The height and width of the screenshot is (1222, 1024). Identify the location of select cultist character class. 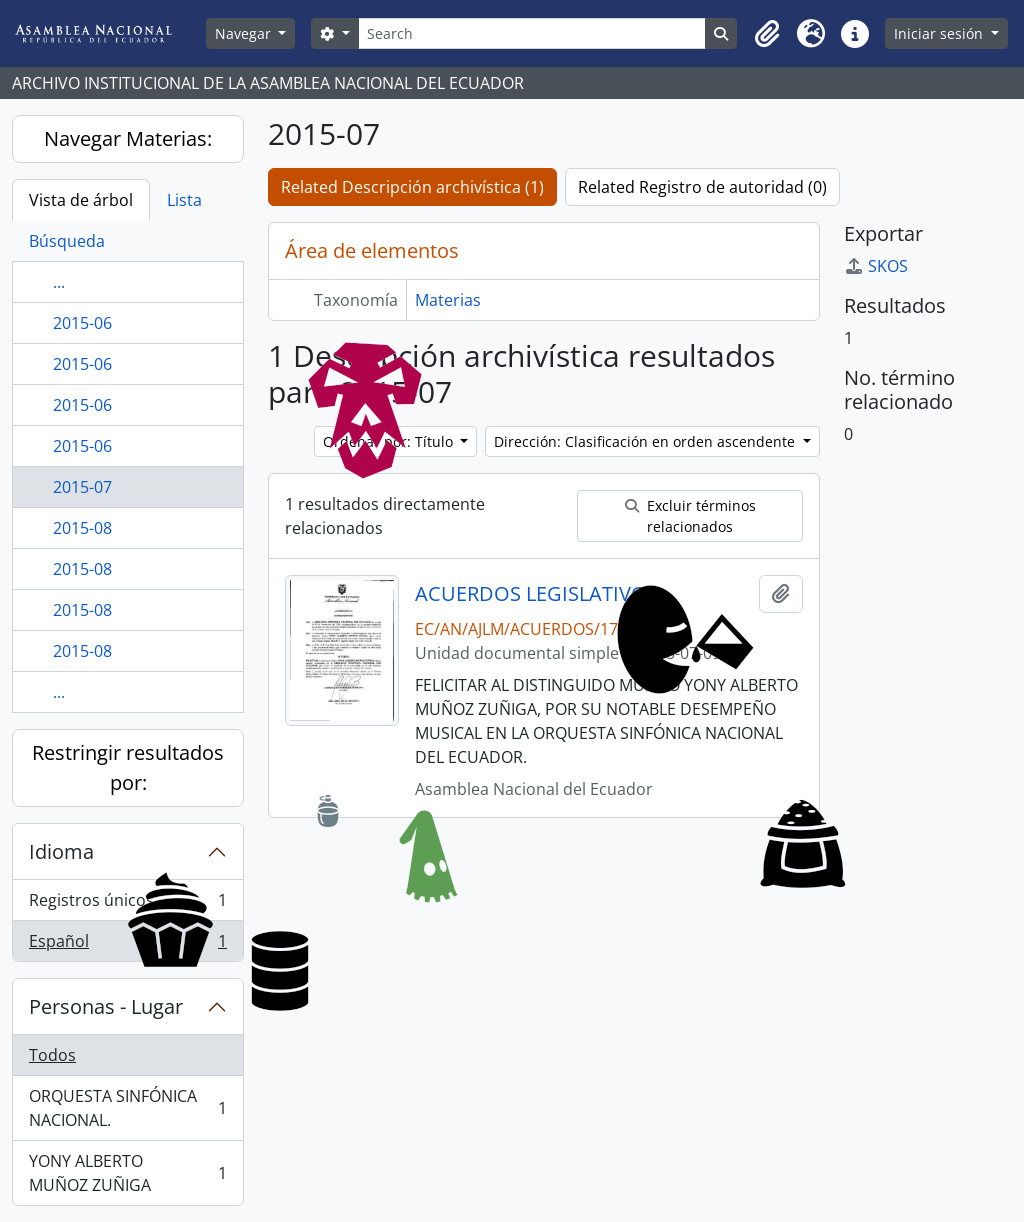
(428, 856).